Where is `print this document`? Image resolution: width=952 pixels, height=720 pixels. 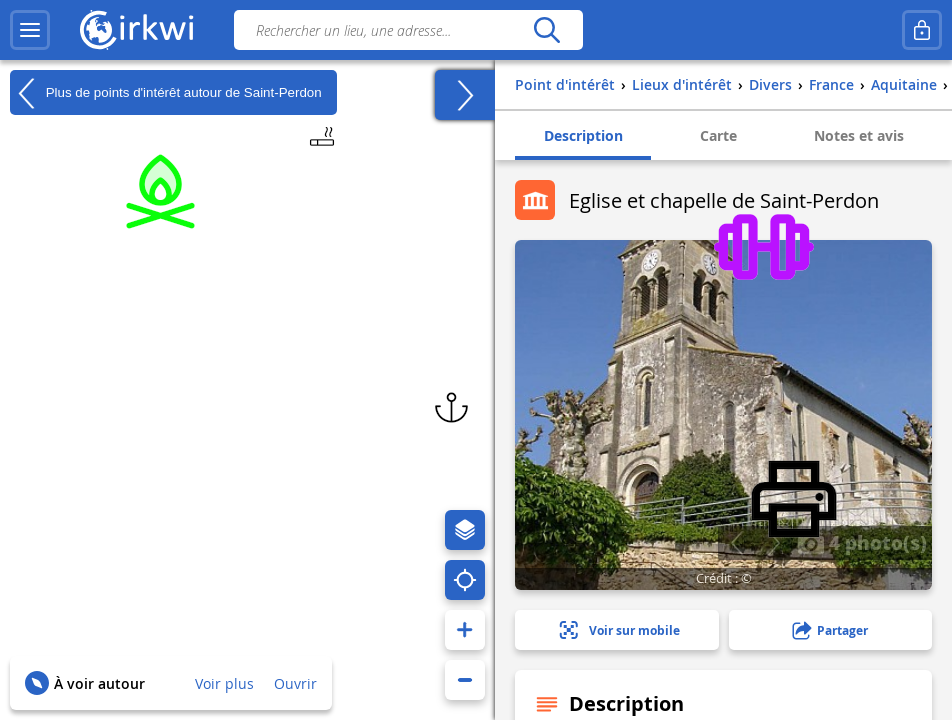
print this document is located at coordinates (794, 499).